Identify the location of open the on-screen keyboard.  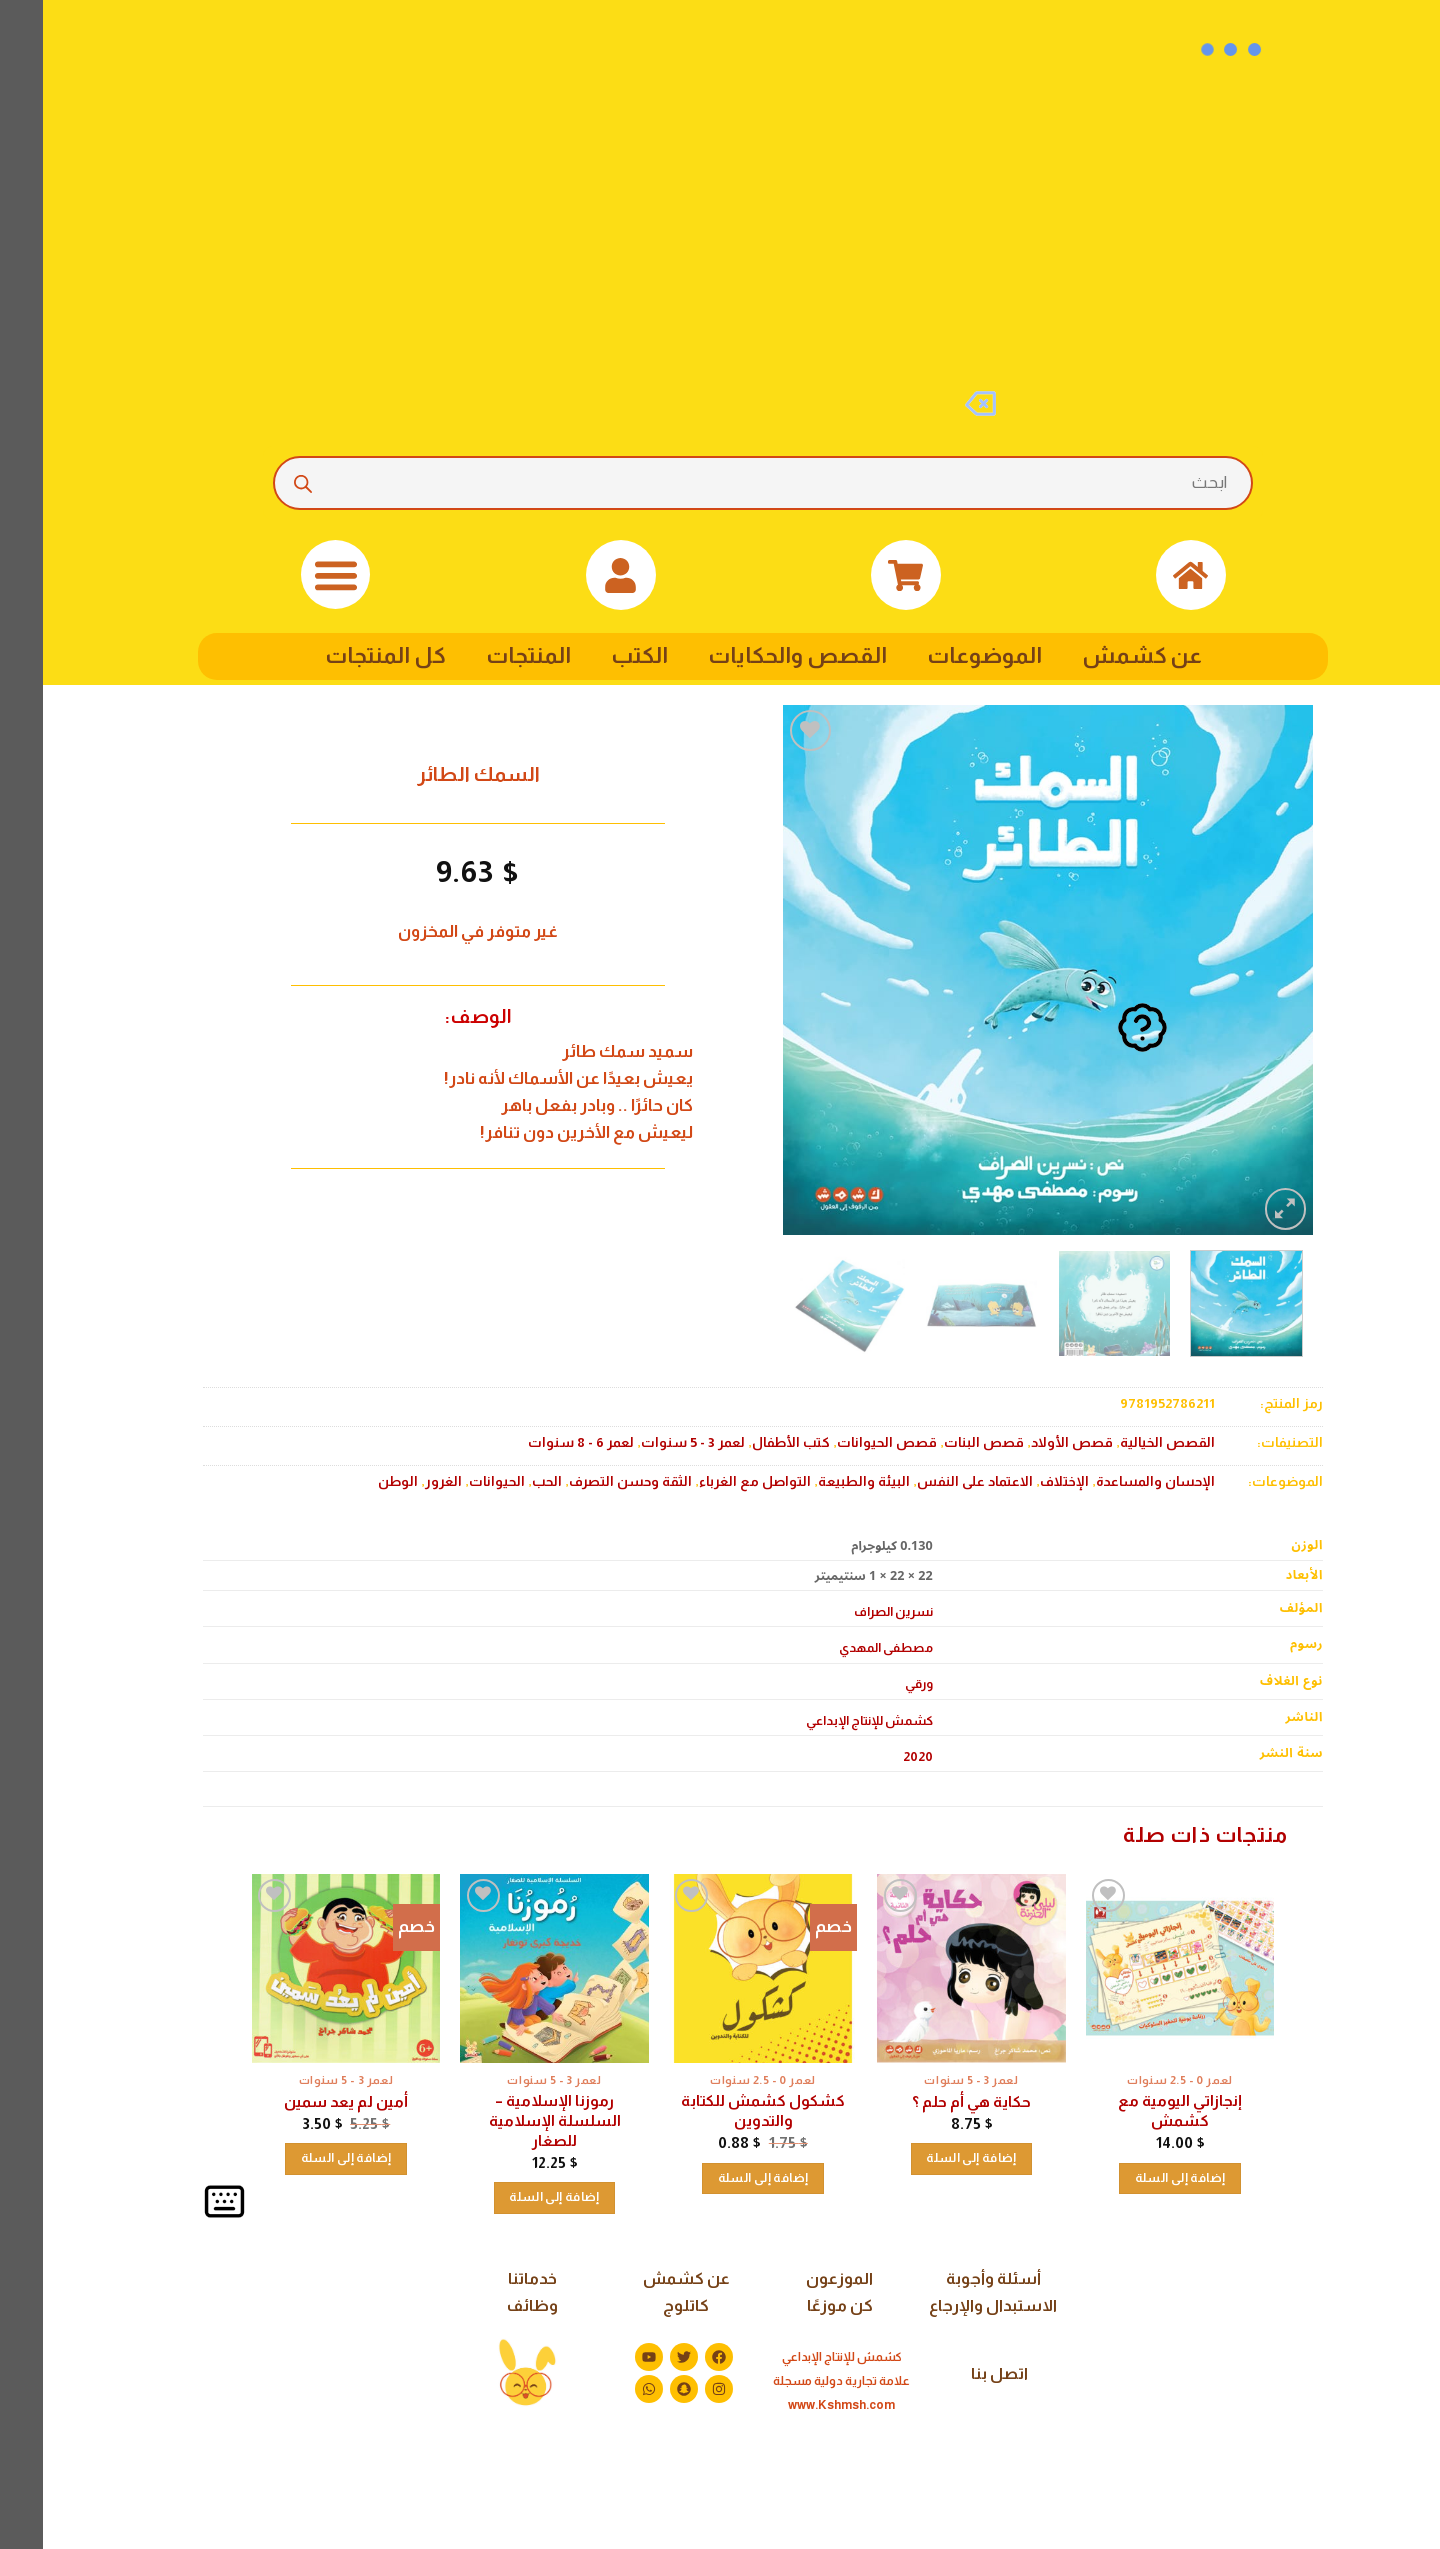
(224, 2201).